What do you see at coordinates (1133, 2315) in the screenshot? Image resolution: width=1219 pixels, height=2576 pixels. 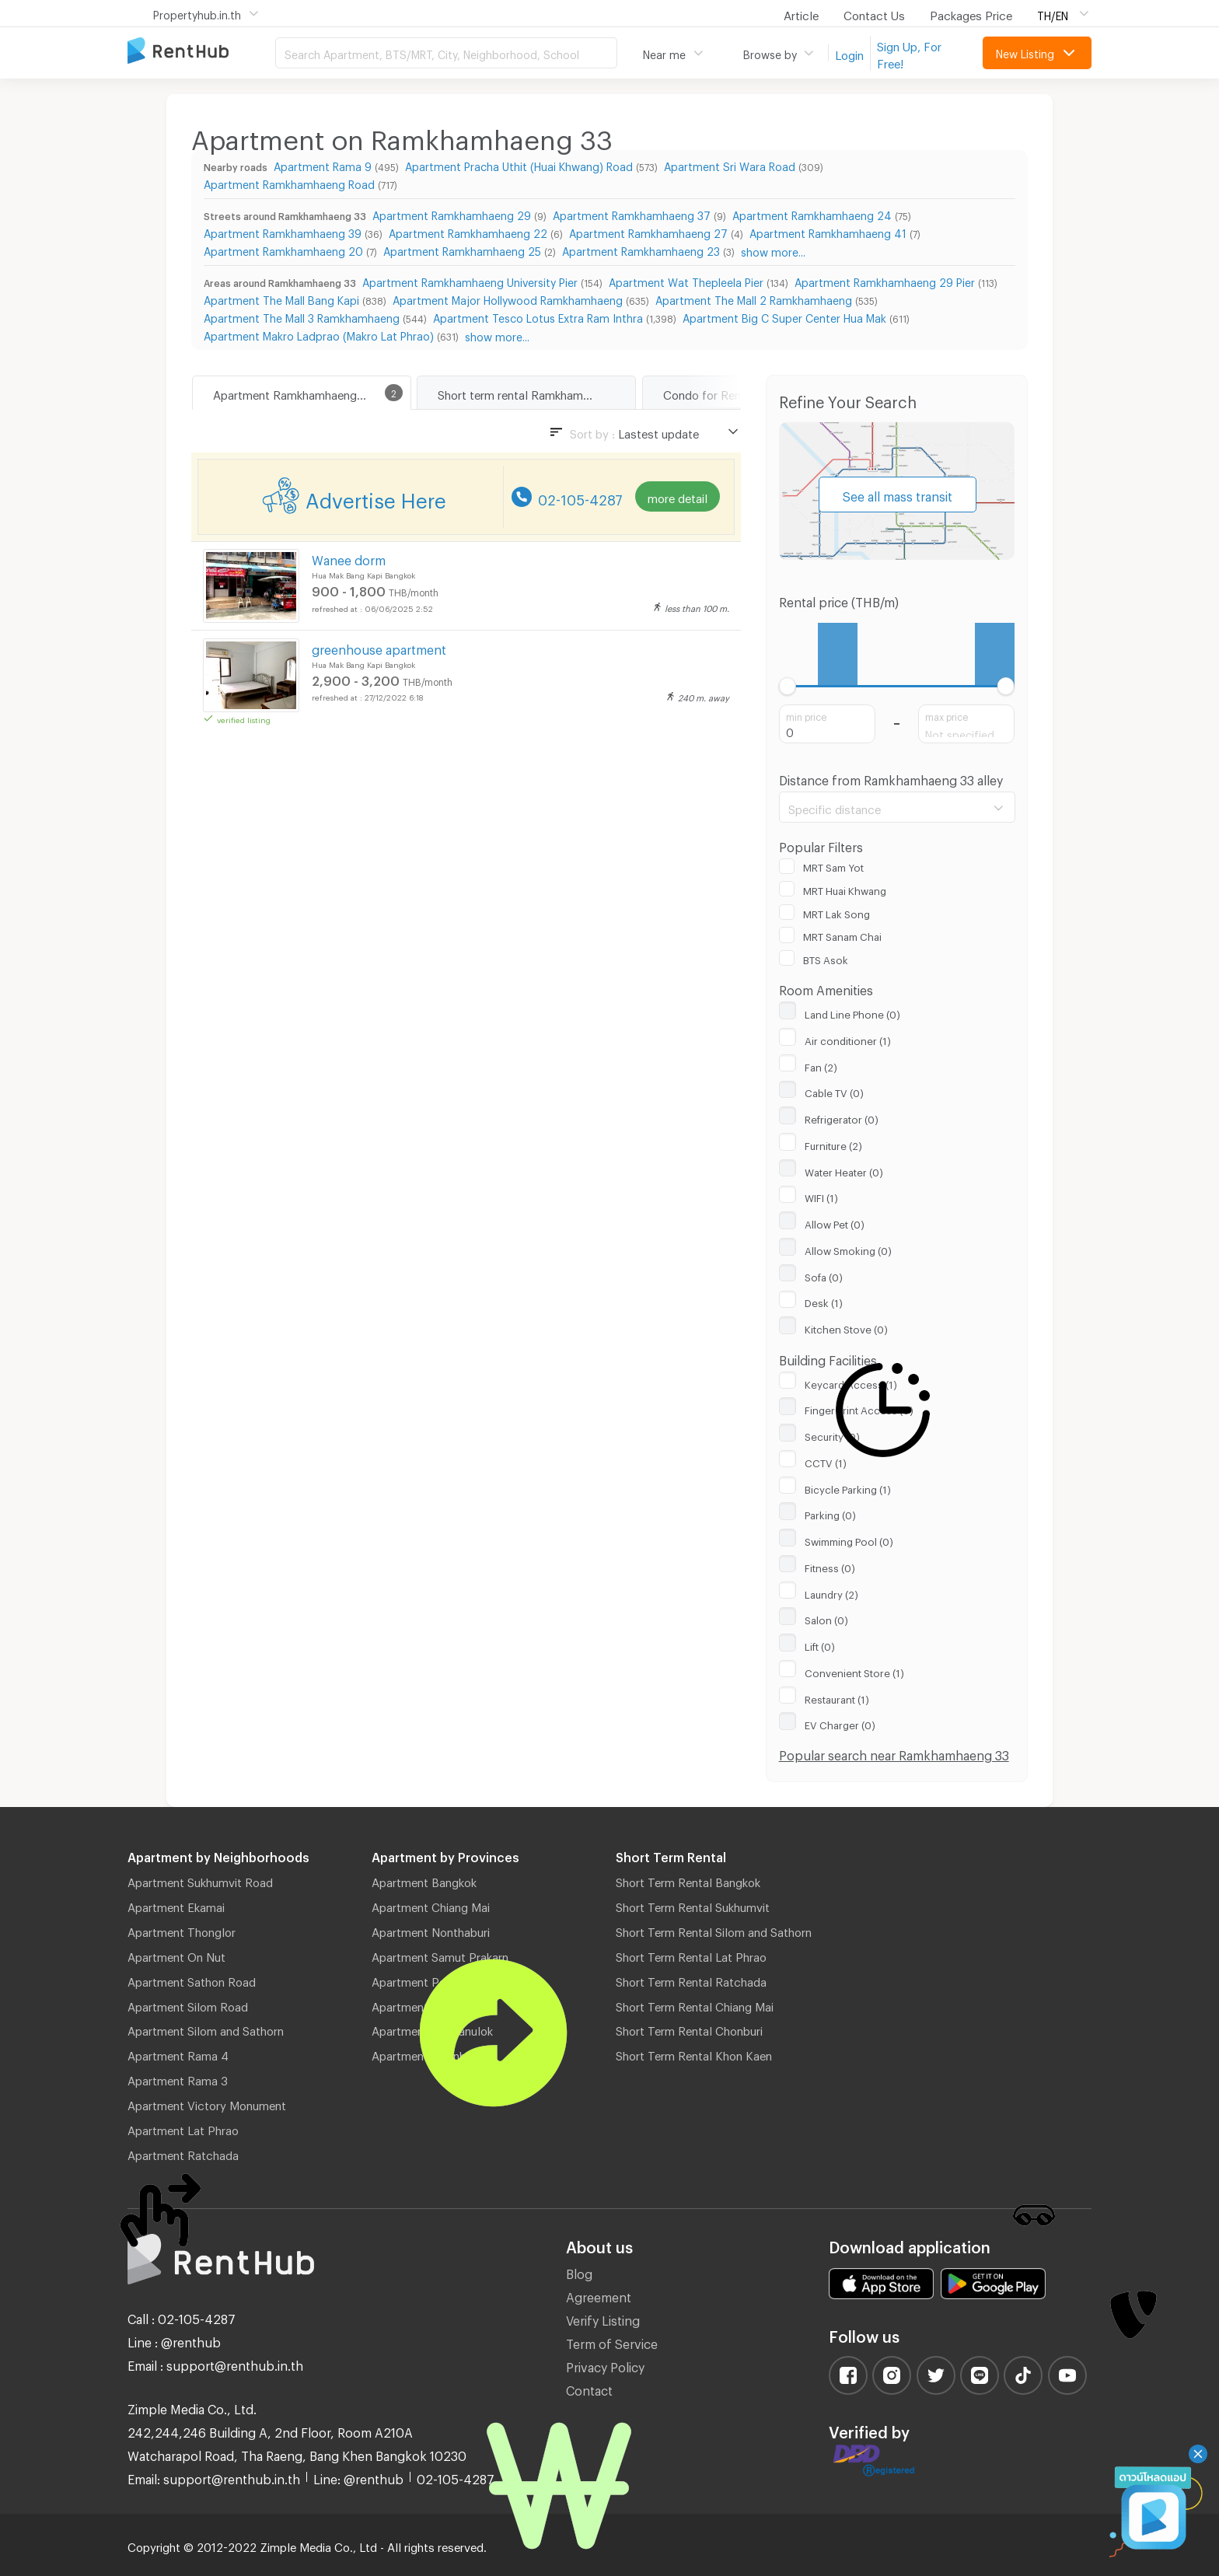 I see `typo3 content management system logo` at bounding box center [1133, 2315].